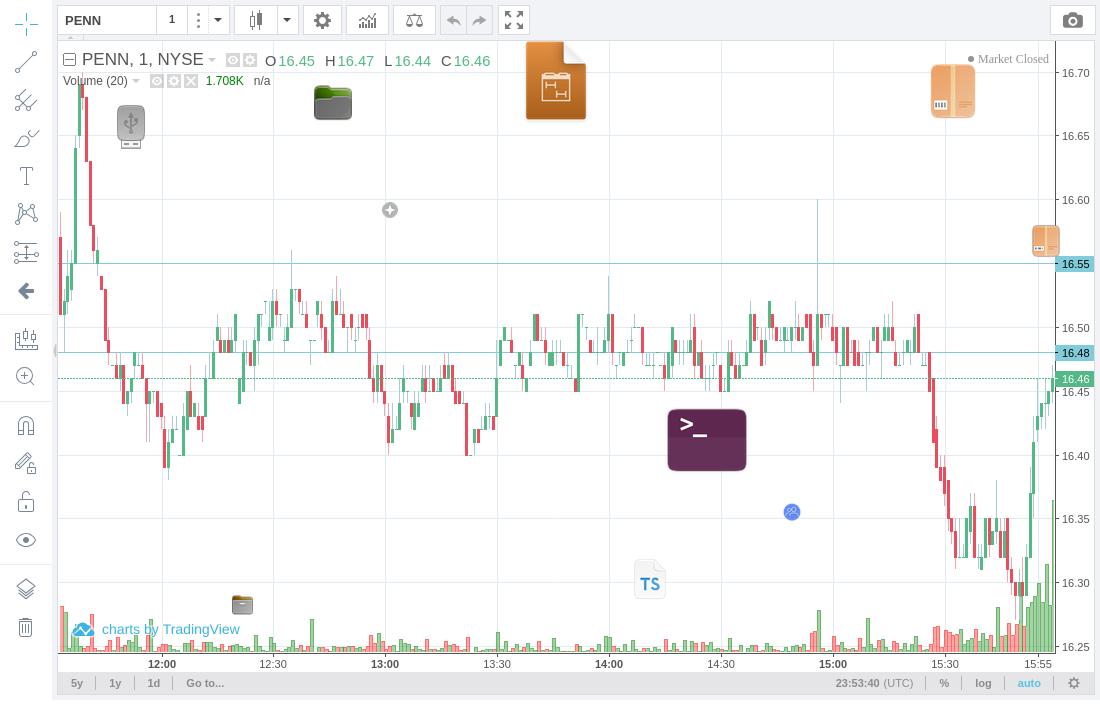  I want to click on removable USB storage device, so click(131, 127).